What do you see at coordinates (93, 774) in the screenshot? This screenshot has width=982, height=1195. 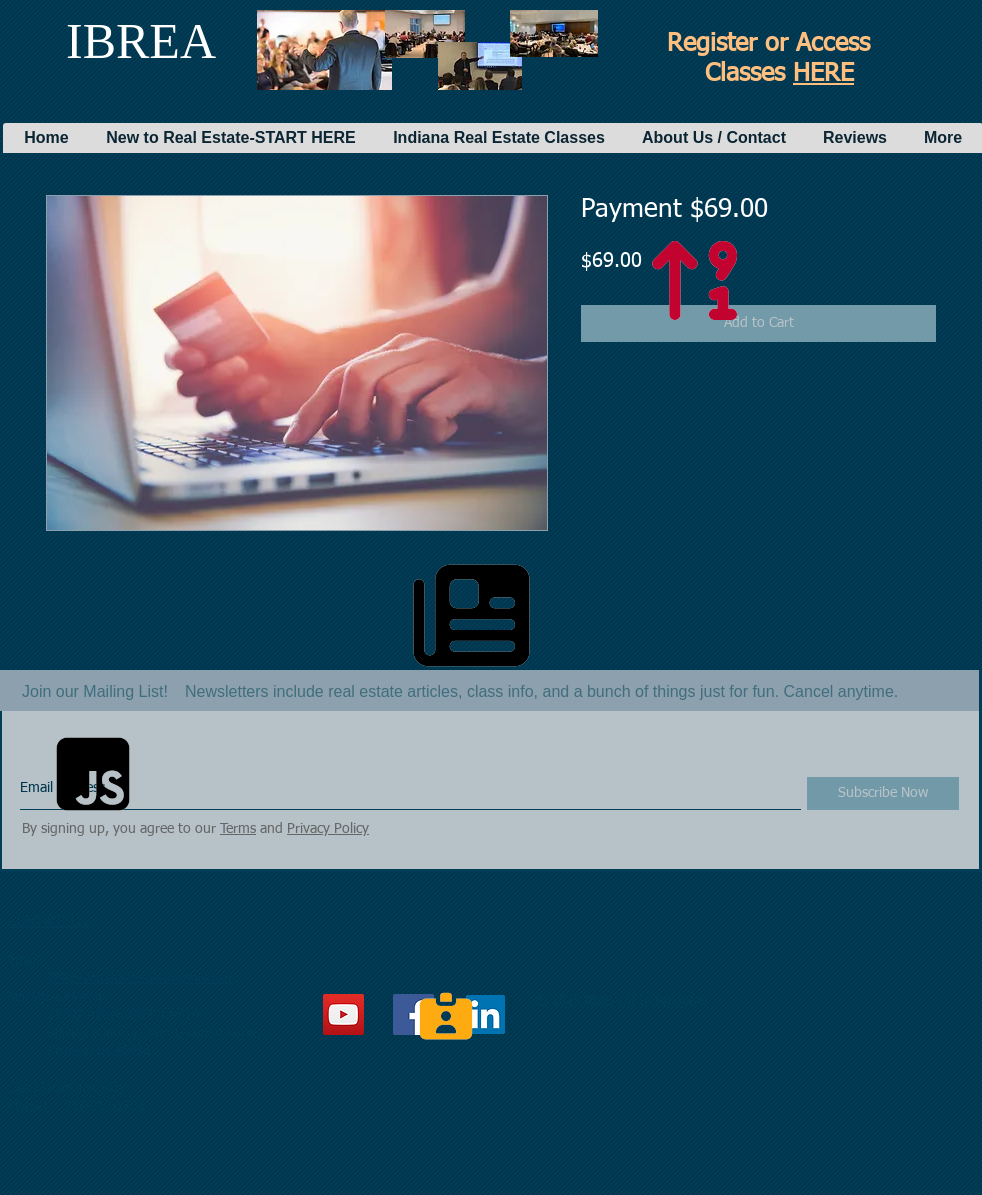 I see `JavaScript programming language logo` at bounding box center [93, 774].